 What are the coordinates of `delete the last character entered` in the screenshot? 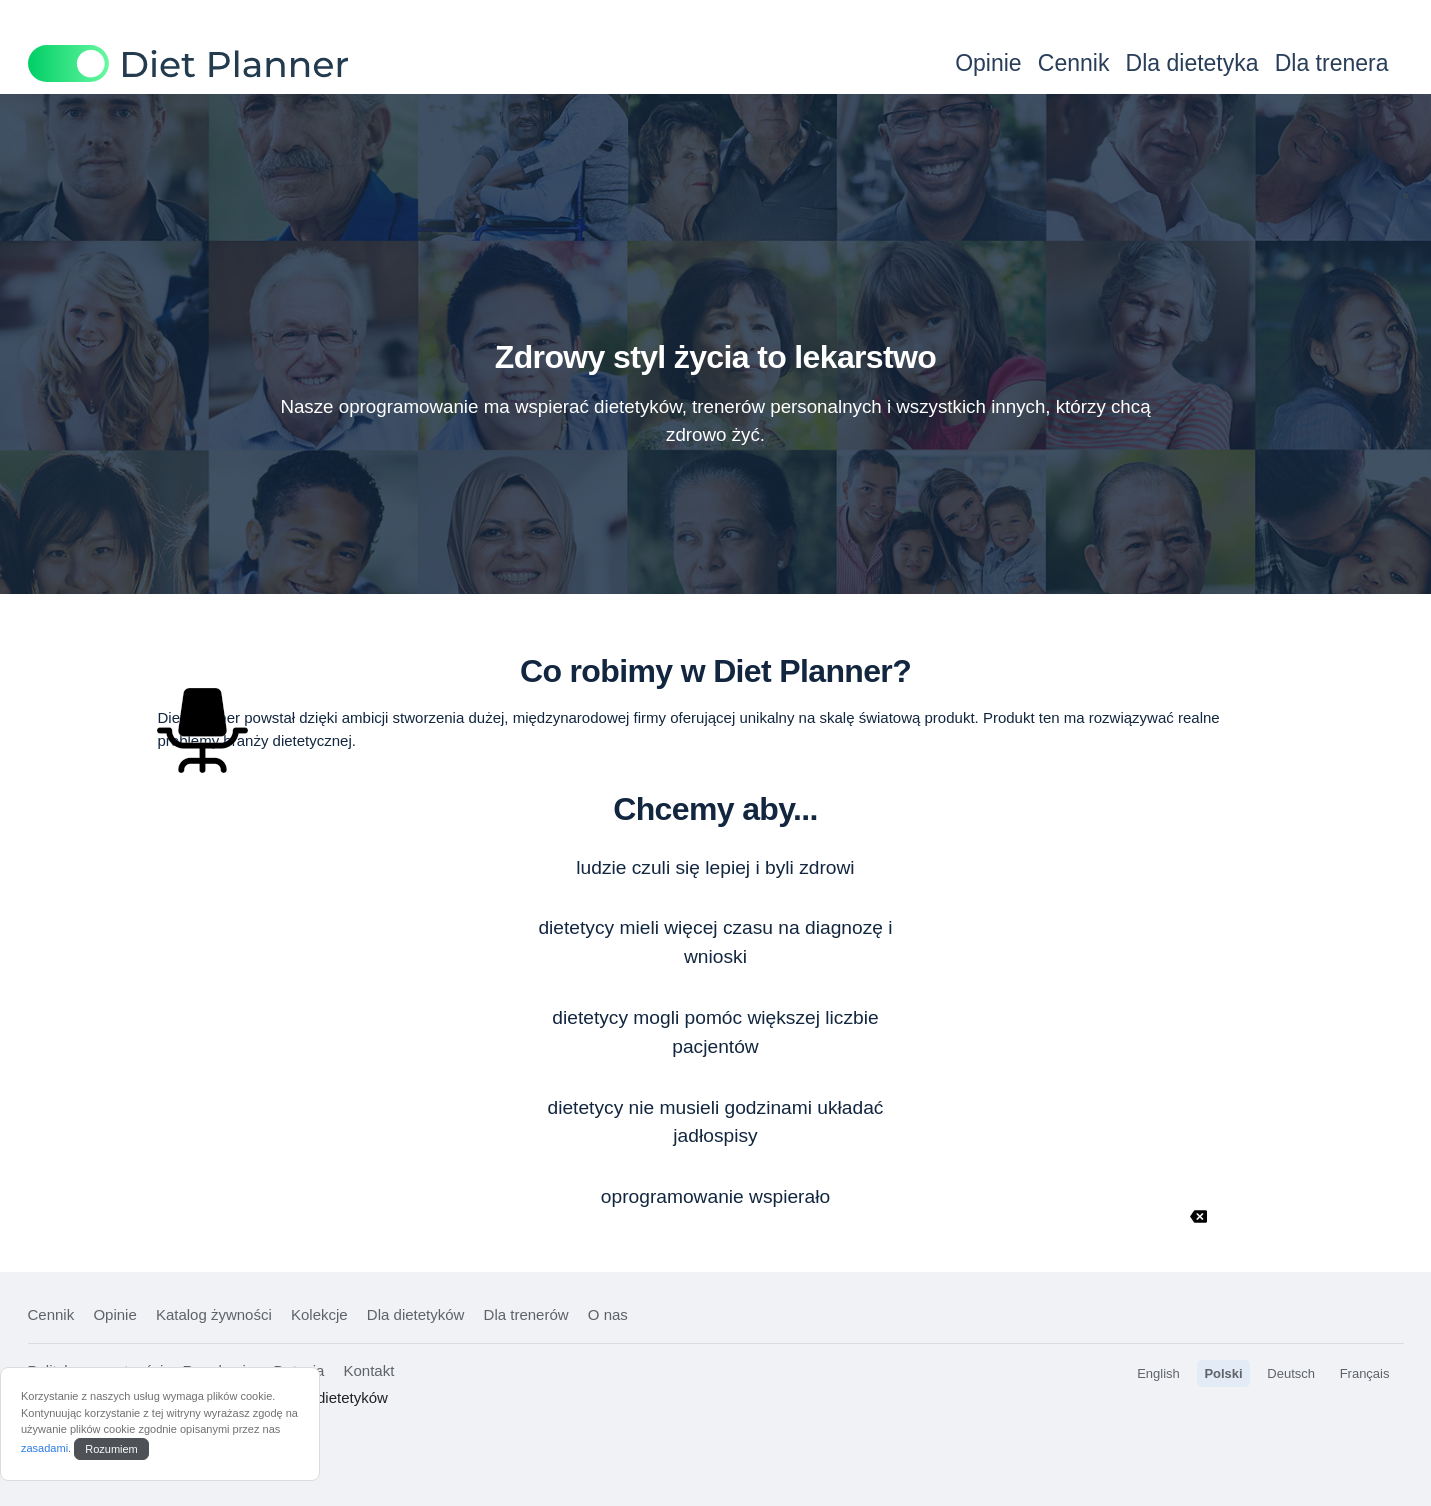 It's located at (1198, 1216).